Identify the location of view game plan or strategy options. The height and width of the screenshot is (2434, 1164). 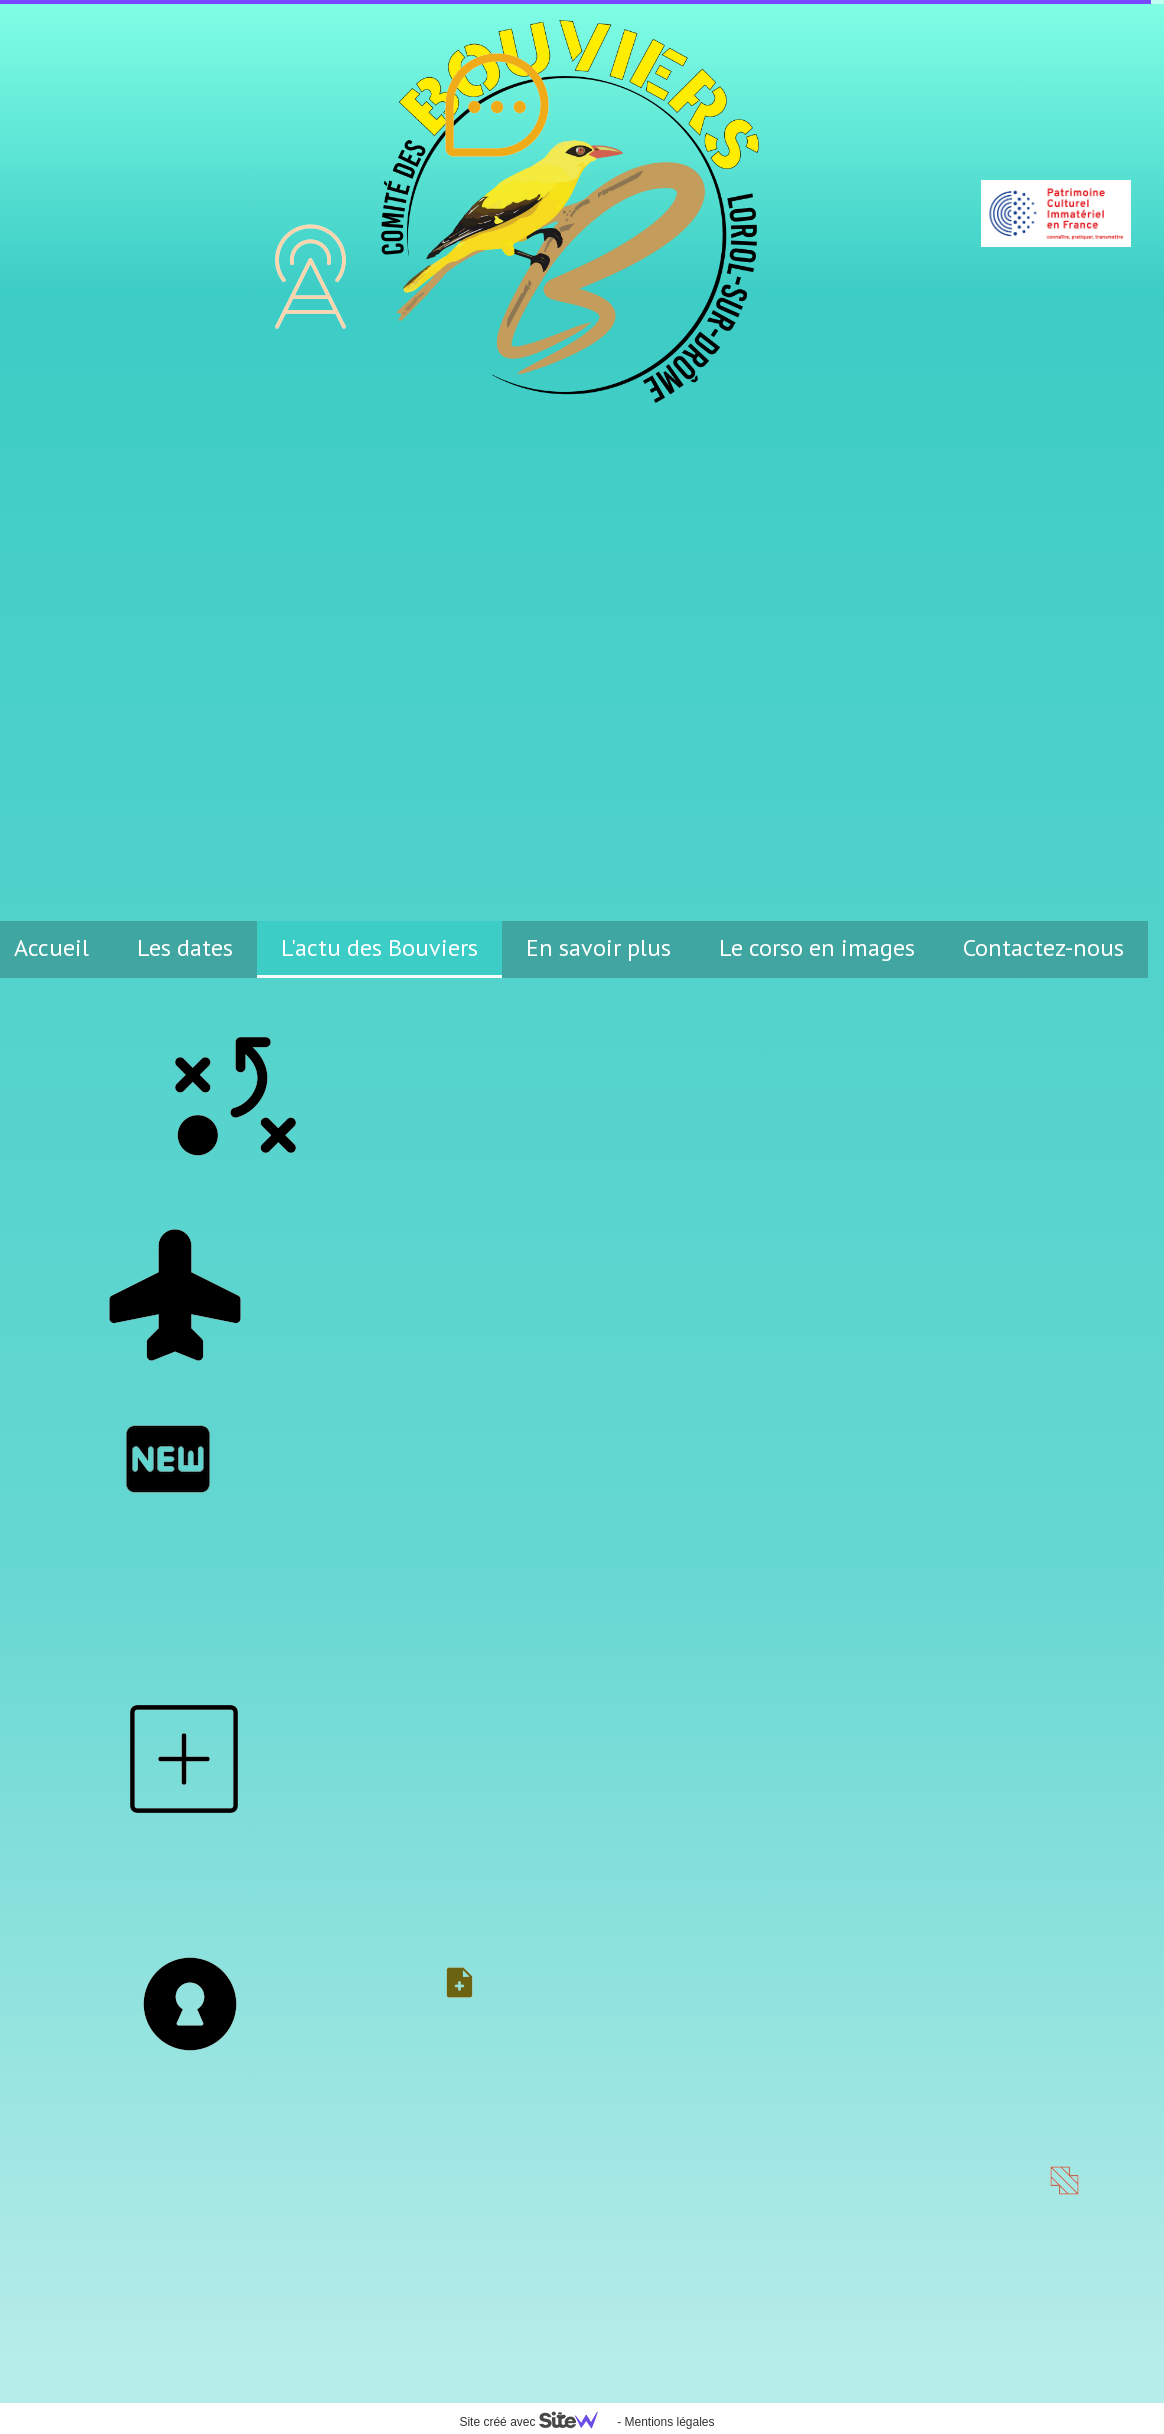
(230, 1097).